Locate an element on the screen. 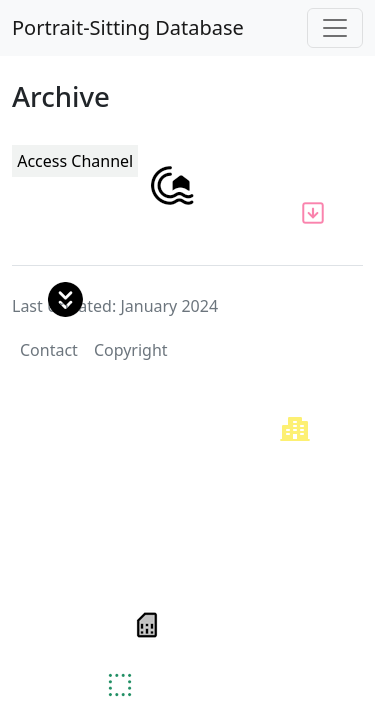 Image resolution: width=375 pixels, height=720 pixels. view sim card information is located at coordinates (147, 625).